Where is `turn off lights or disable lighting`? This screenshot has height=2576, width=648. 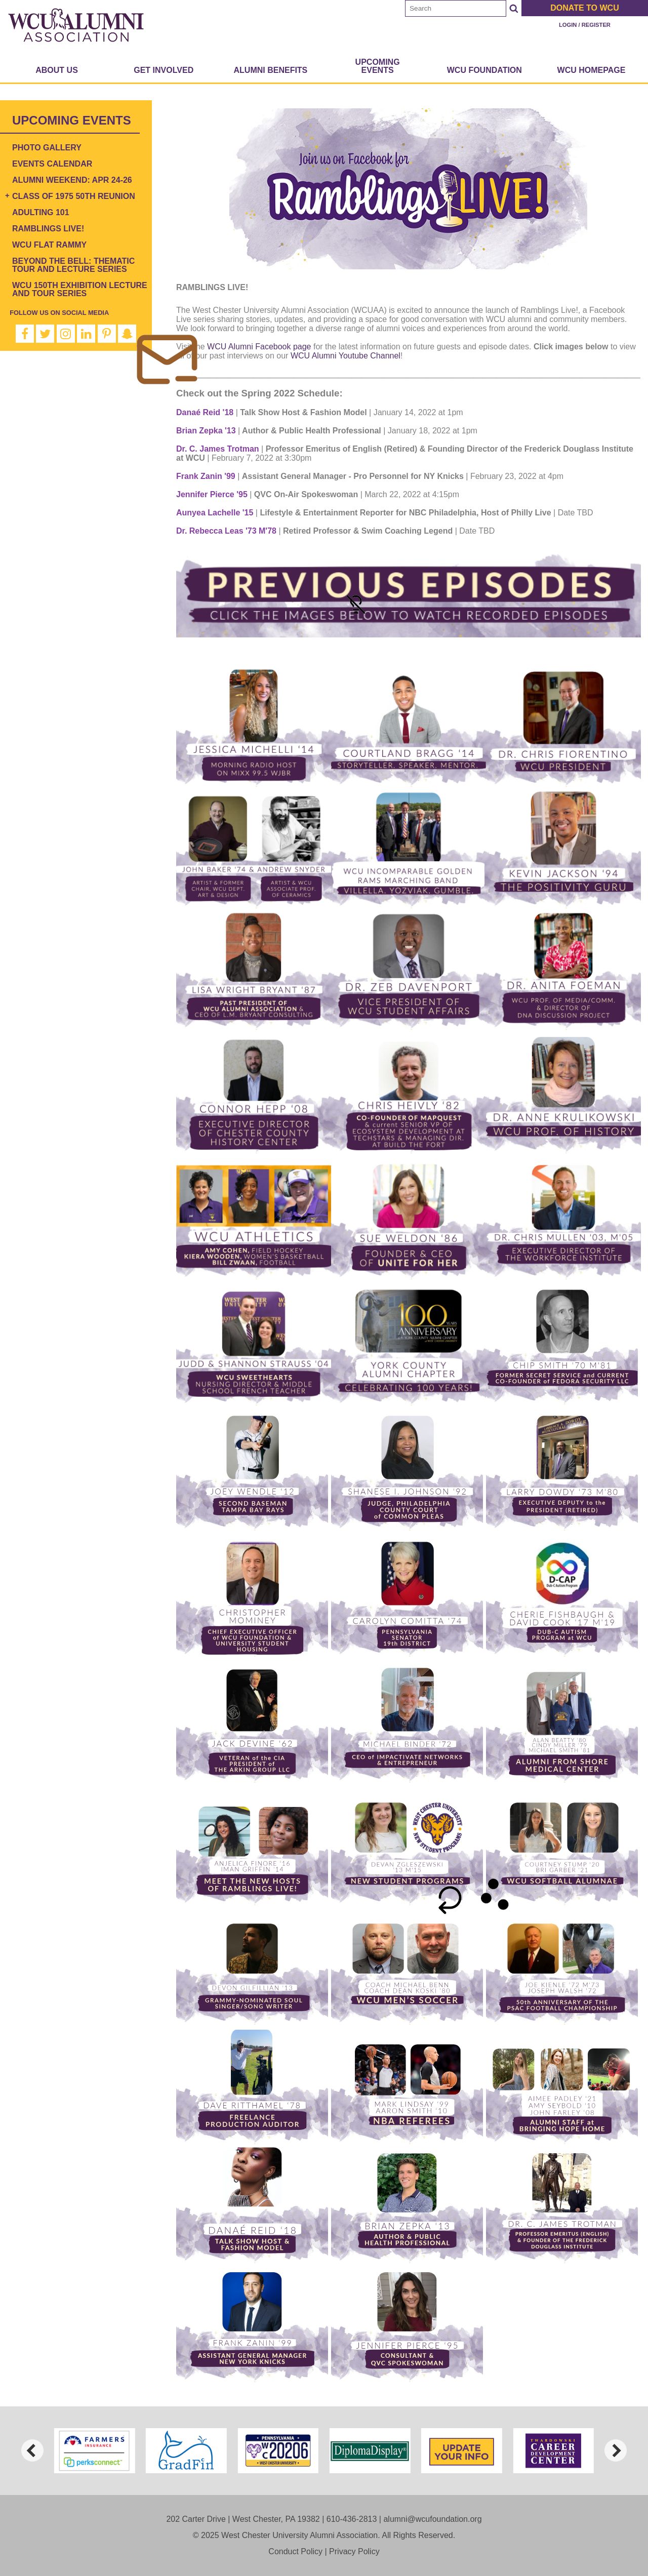 turn off lights or disable lighting is located at coordinates (356, 605).